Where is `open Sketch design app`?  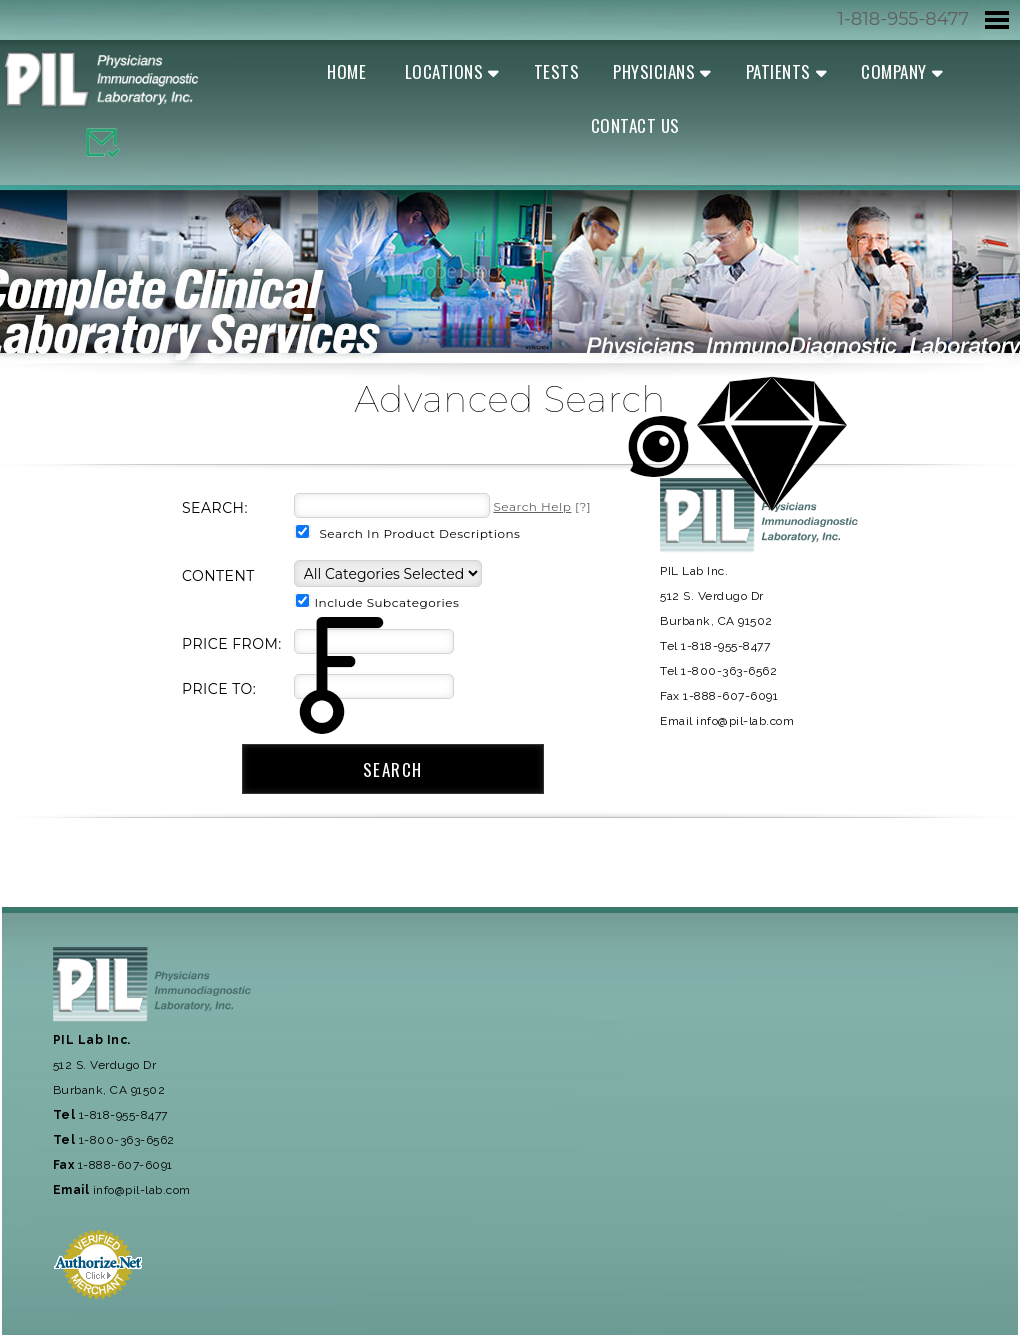
open Sketch design app is located at coordinates (772, 444).